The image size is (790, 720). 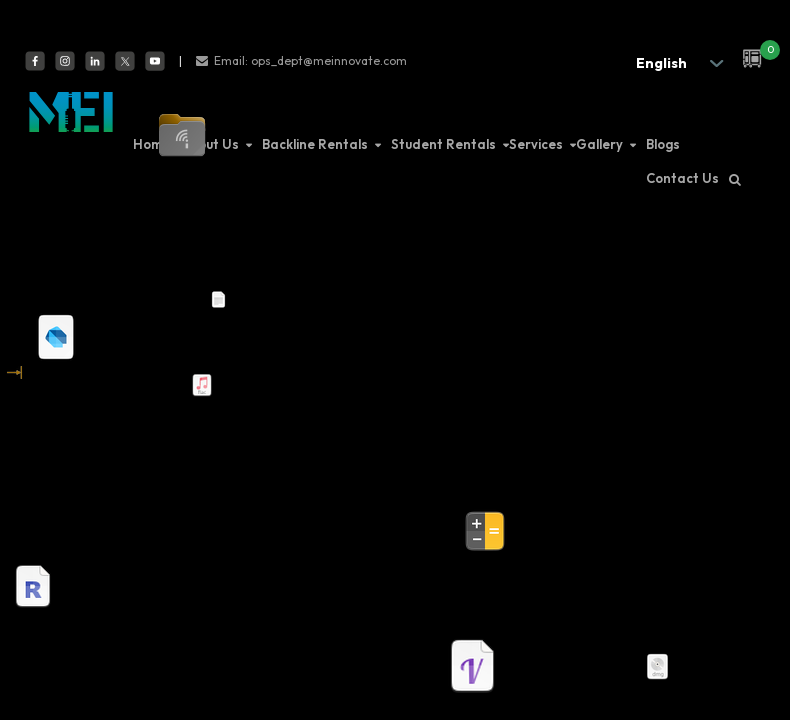 What do you see at coordinates (14, 372) in the screenshot?
I see `skip to the last item in a list or queue` at bounding box center [14, 372].